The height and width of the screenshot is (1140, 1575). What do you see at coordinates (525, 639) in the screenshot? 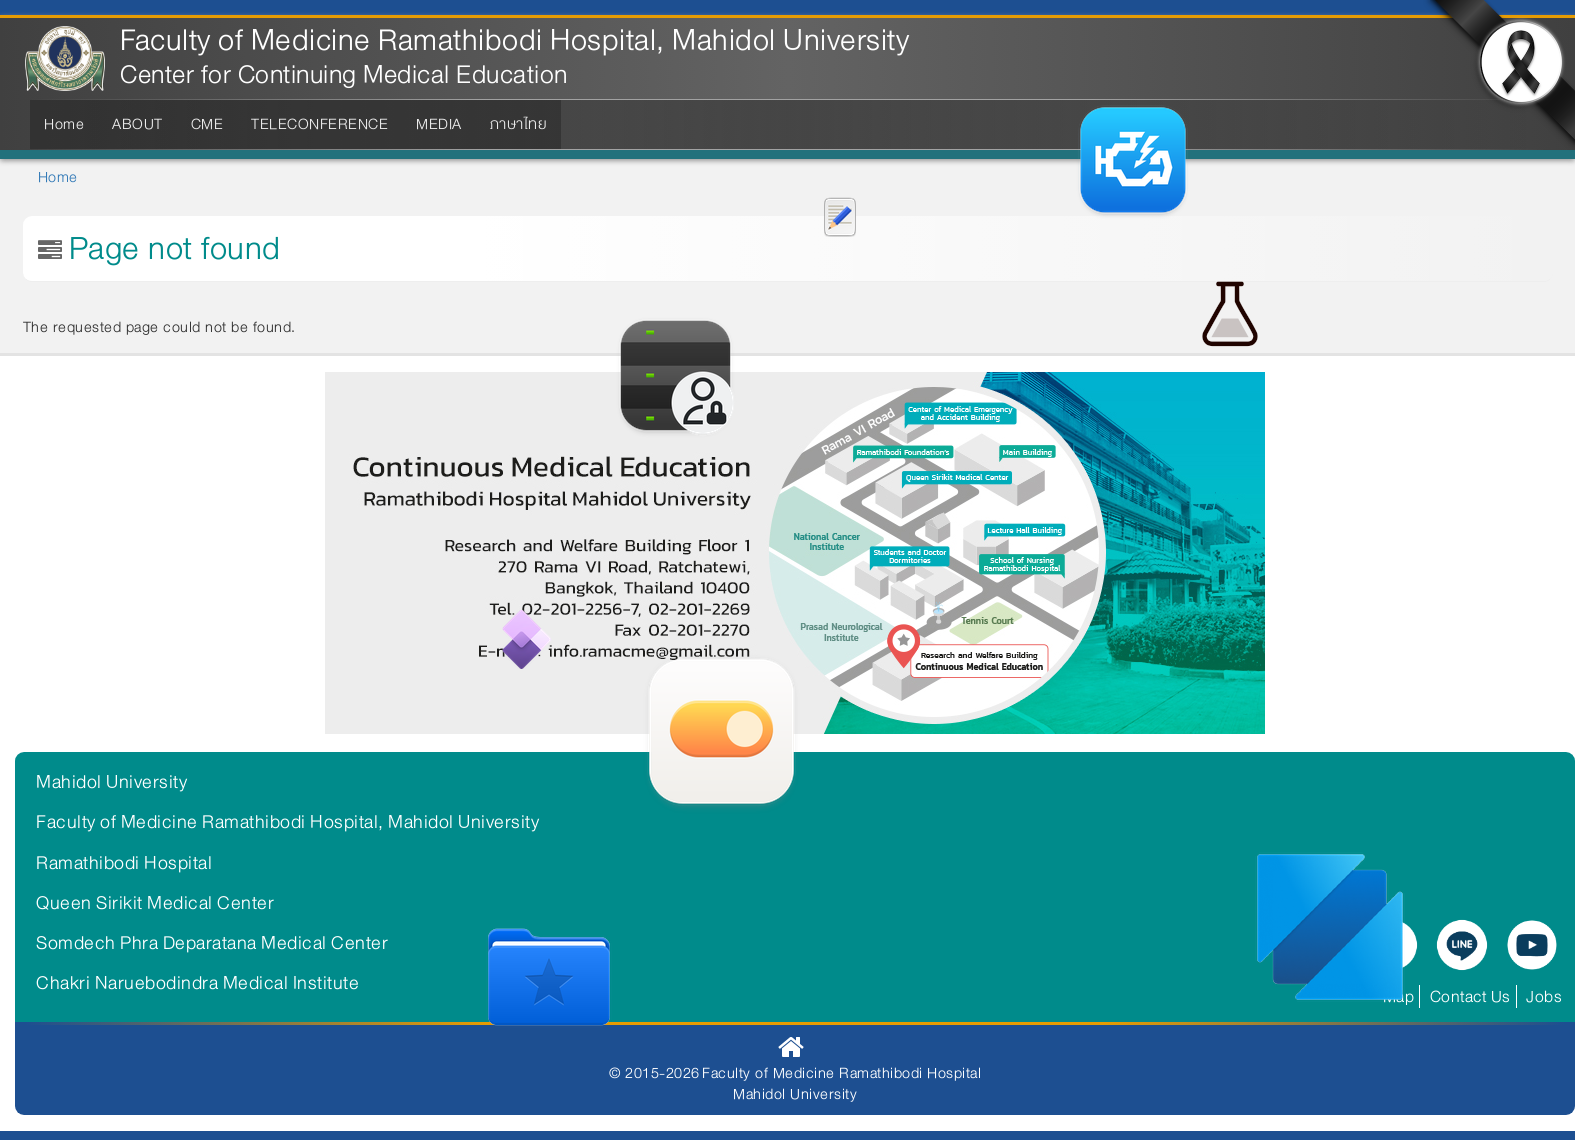
I see `open microsoft power apps operations` at bounding box center [525, 639].